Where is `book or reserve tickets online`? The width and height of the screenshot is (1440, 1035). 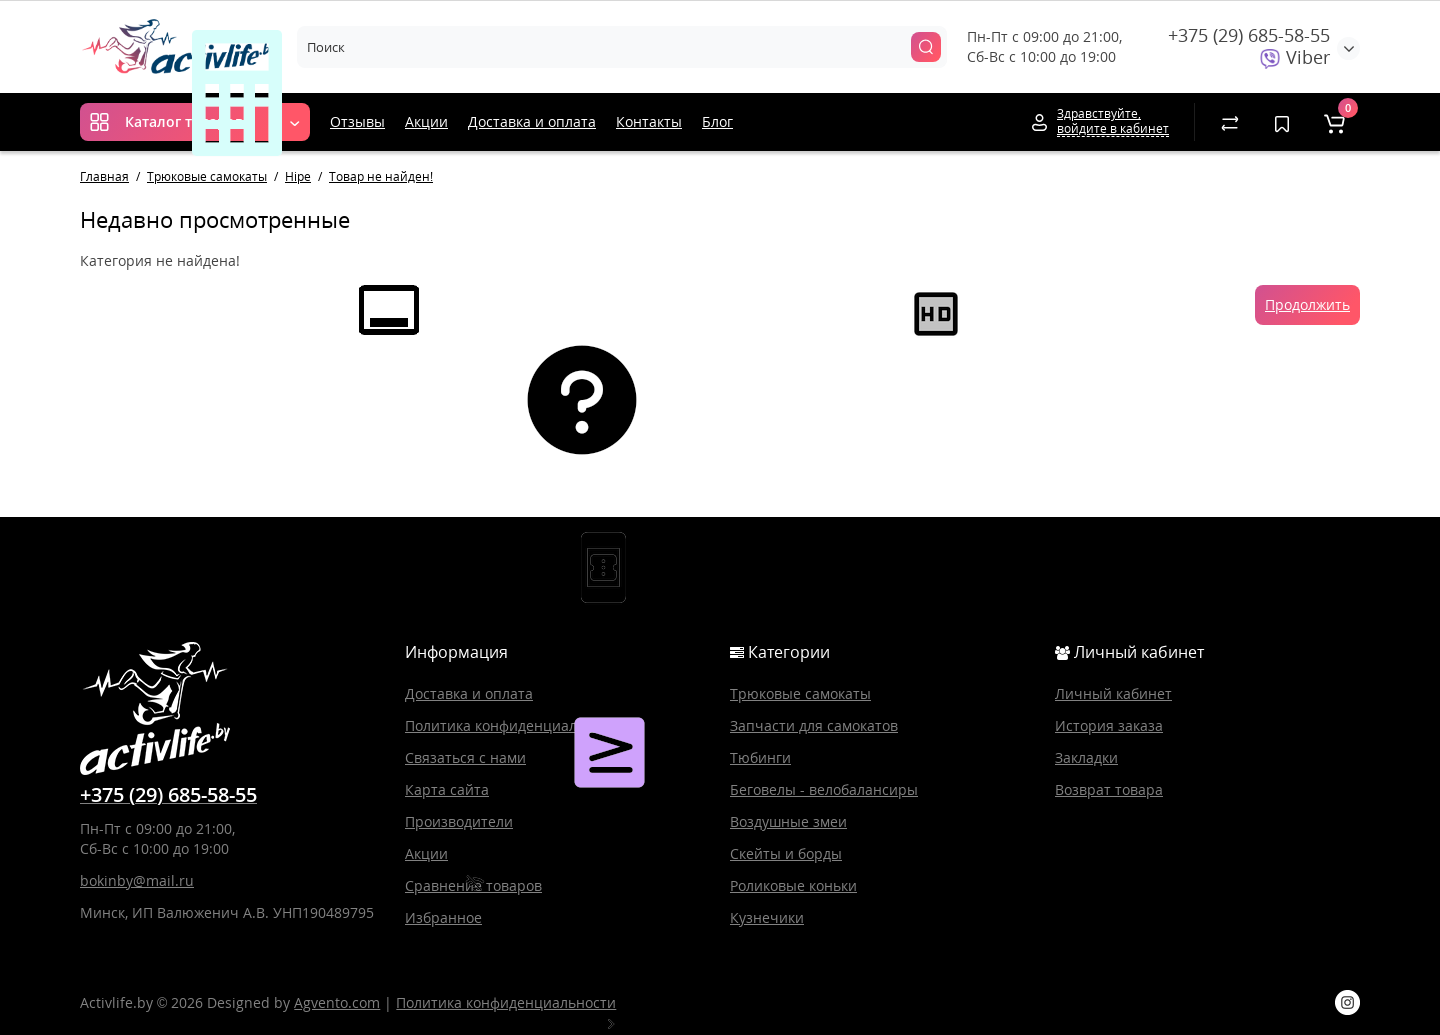
book or reserve tickets online is located at coordinates (603, 567).